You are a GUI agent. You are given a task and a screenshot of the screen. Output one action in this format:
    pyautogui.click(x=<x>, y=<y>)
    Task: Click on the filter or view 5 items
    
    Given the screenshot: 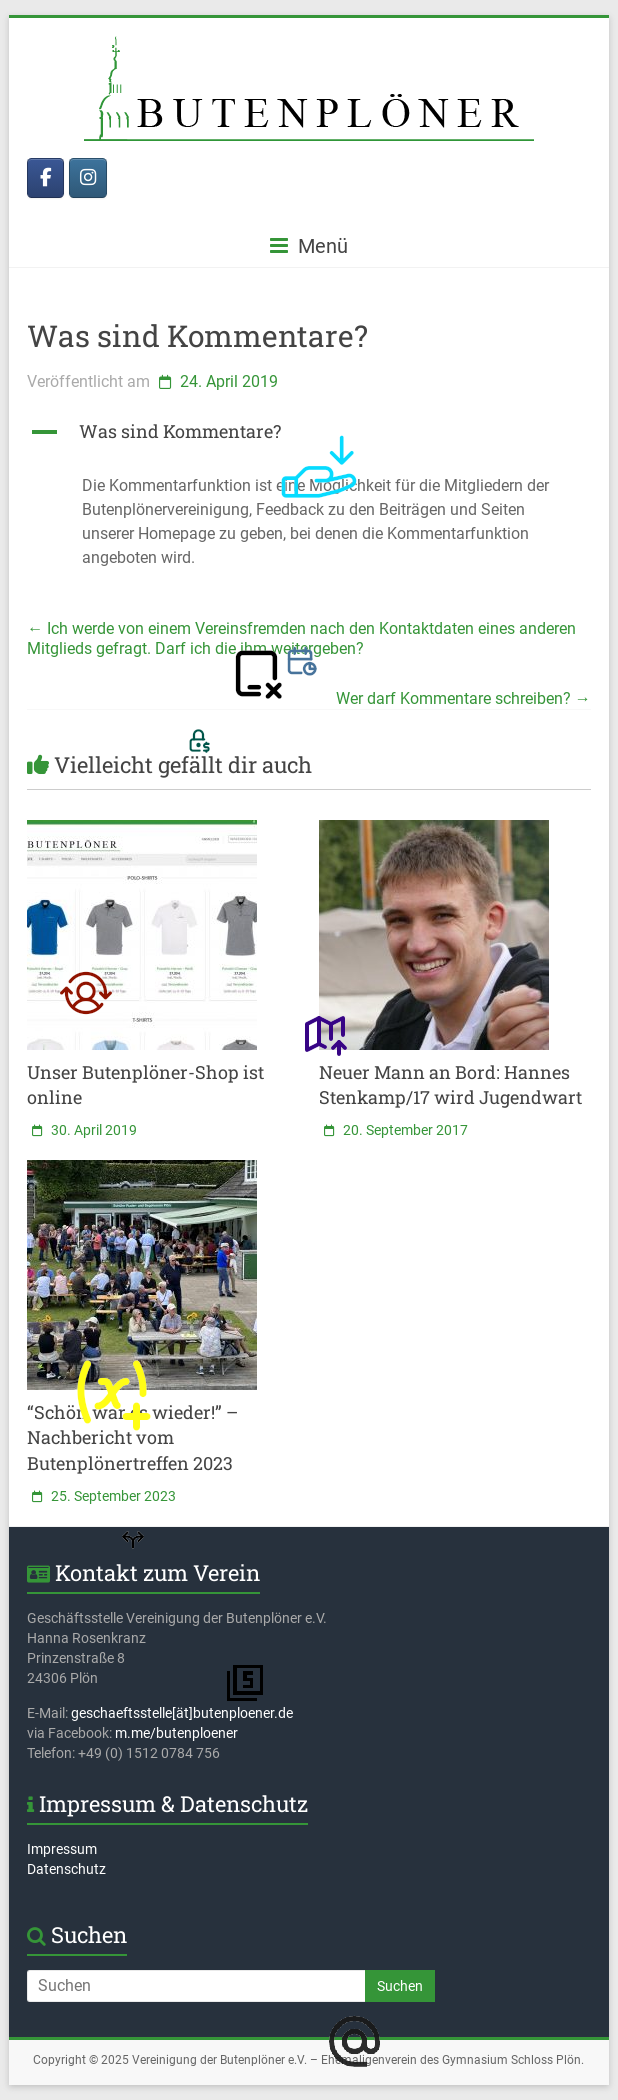 What is the action you would take?
    pyautogui.click(x=245, y=1683)
    